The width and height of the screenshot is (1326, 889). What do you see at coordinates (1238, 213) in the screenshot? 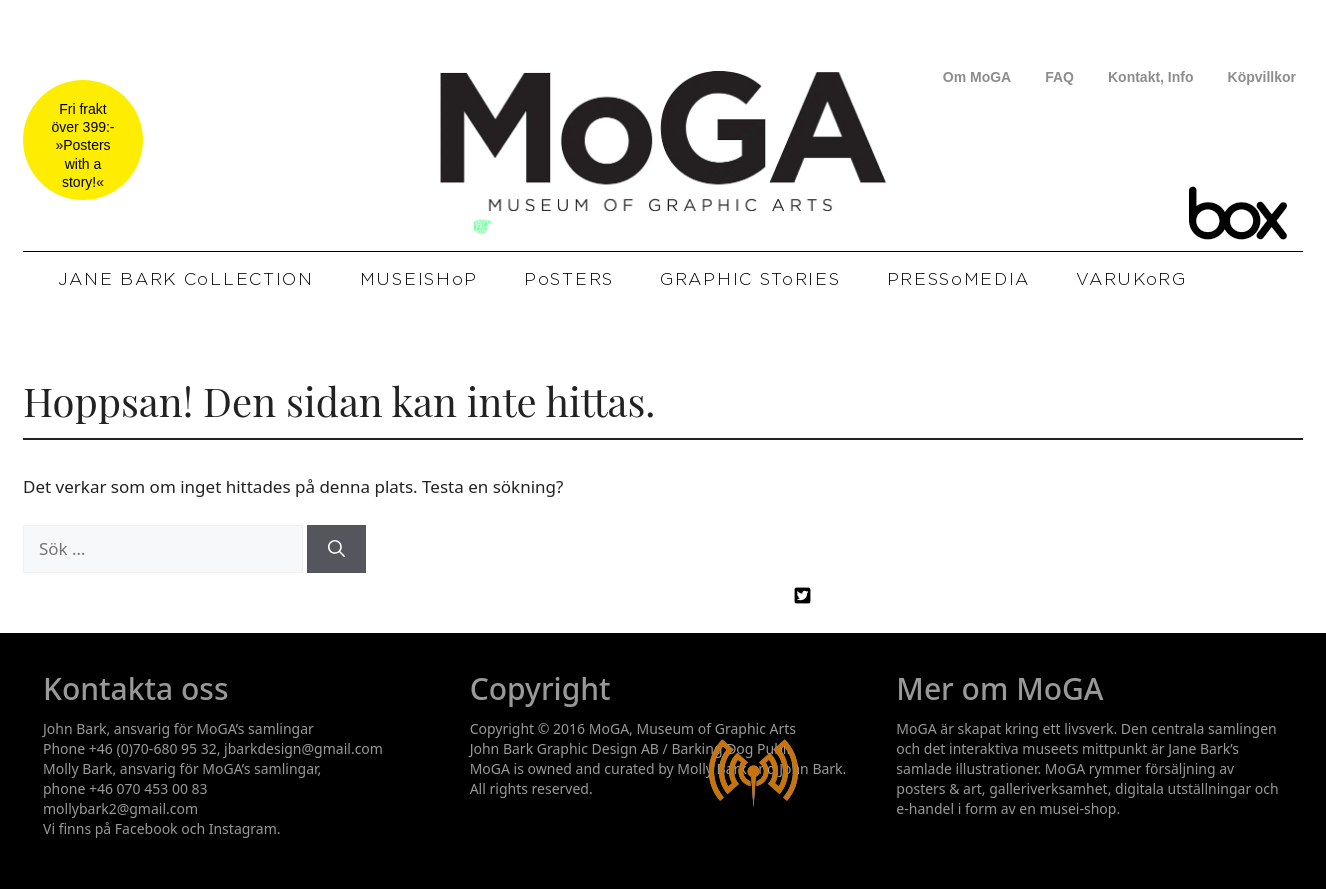
I see `open Box cloud storage app` at bounding box center [1238, 213].